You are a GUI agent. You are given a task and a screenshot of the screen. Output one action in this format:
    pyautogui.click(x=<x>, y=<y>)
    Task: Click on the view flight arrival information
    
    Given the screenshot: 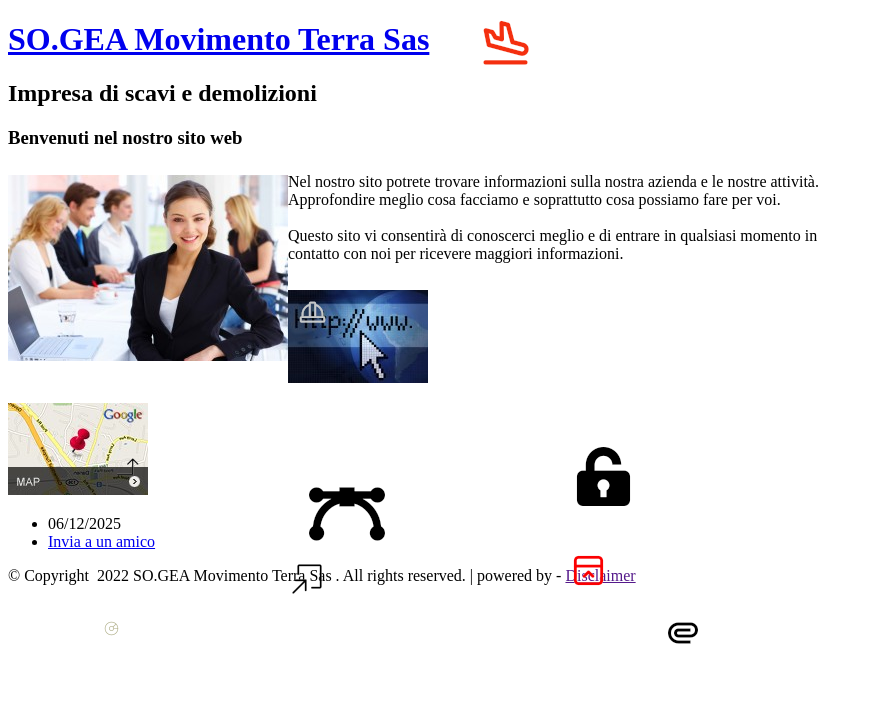 What is the action you would take?
    pyautogui.click(x=505, y=42)
    